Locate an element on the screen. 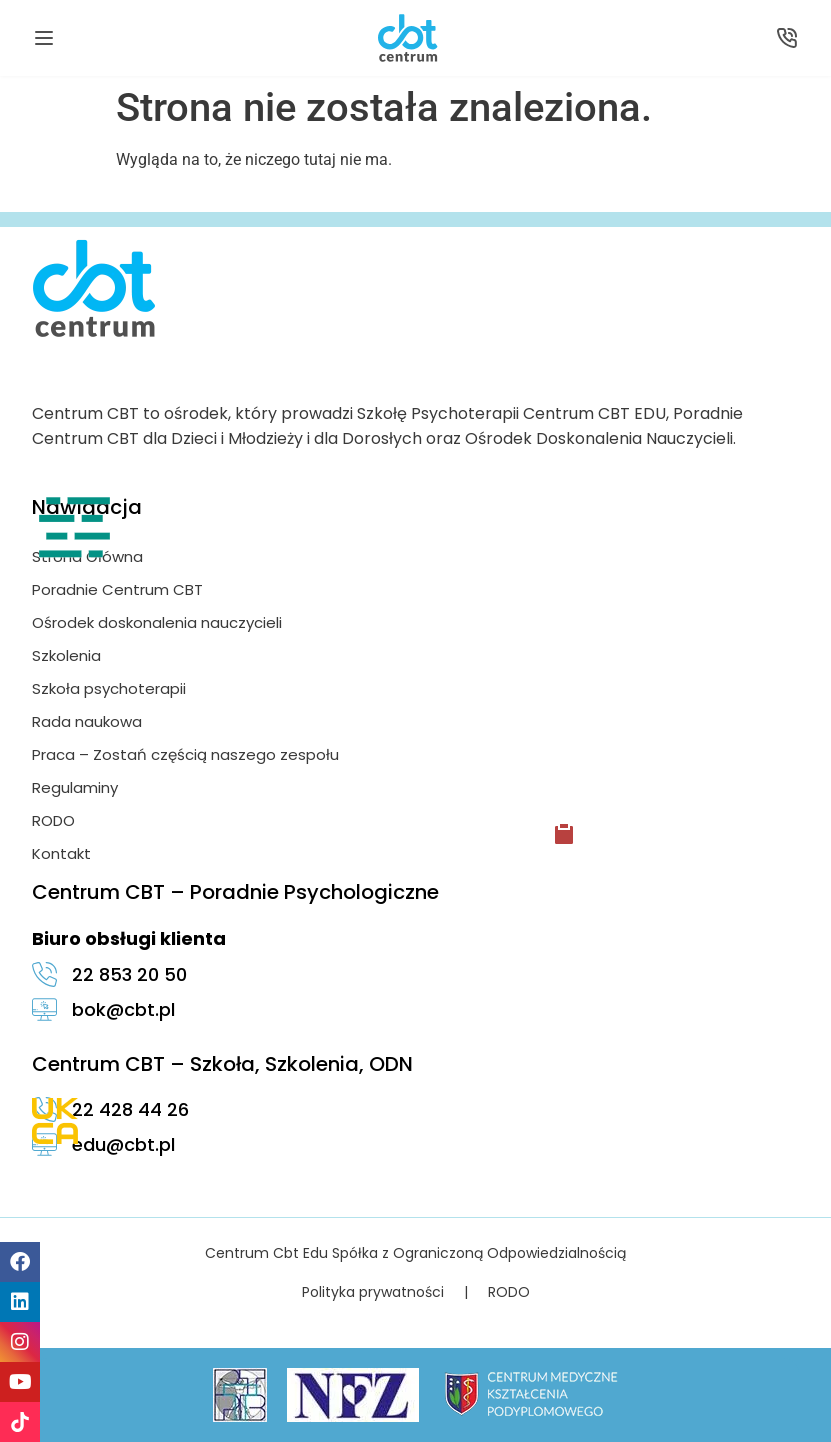 The width and height of the screenshot is (831, 1442). indicates misty or foggy weather conditions is located at coordinates (74, 525).